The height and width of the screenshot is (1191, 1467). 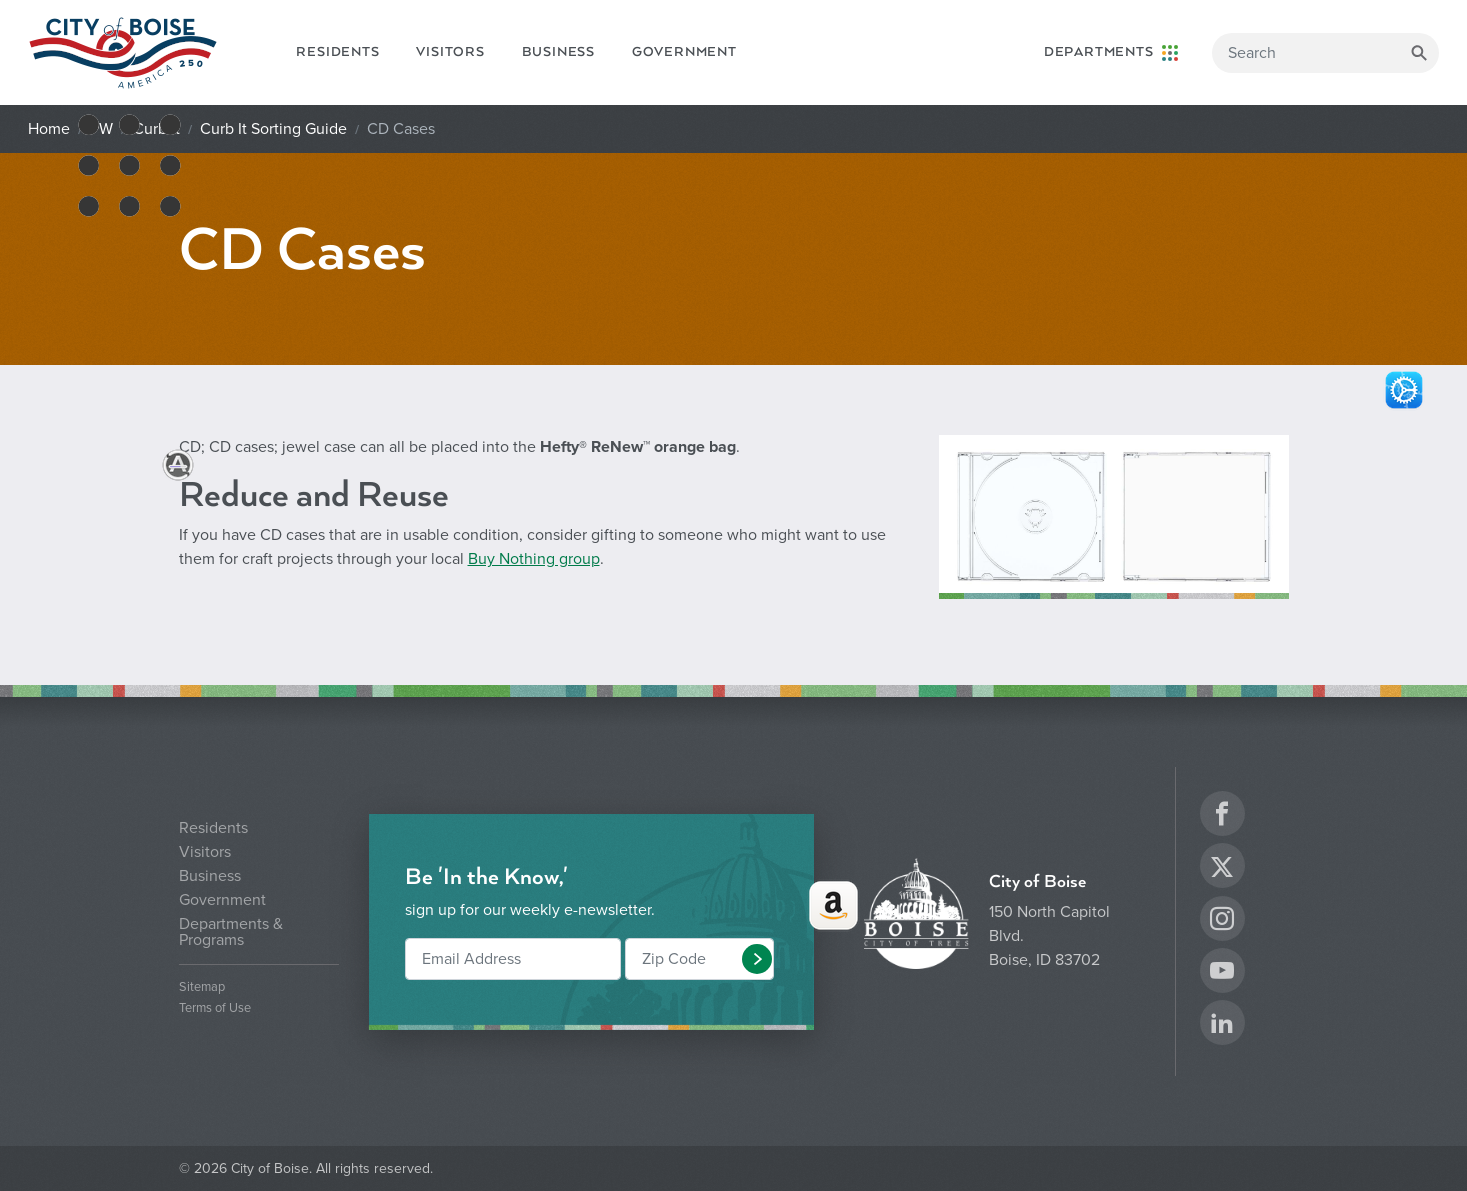 What do you see at coordinates (129, 165) in the screenshot?
I see `view all applications` at bounding box center [129, 165].